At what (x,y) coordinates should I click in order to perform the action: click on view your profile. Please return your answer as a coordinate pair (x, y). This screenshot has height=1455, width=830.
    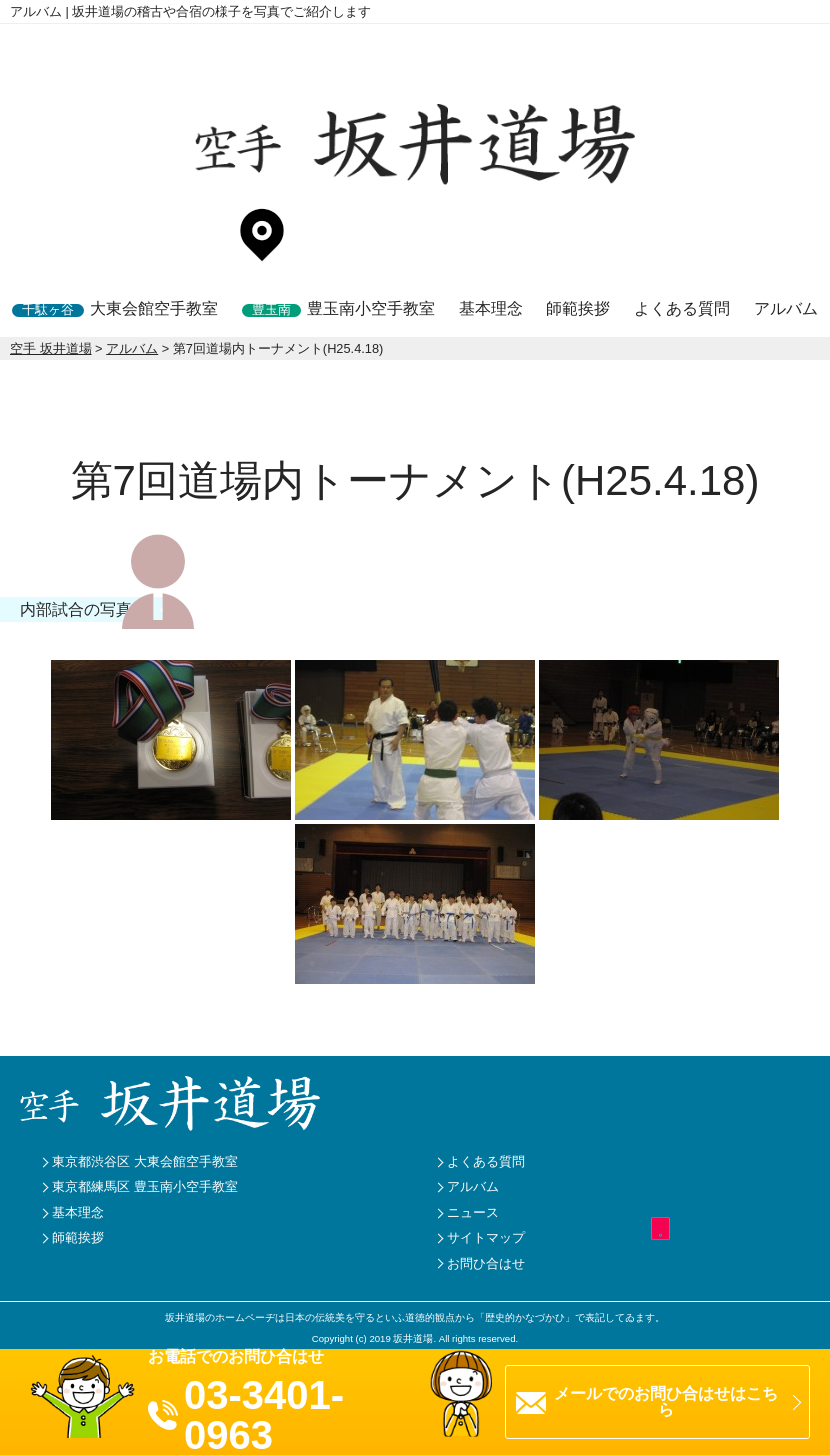
    Looking at the image, I should click on (158, 584).